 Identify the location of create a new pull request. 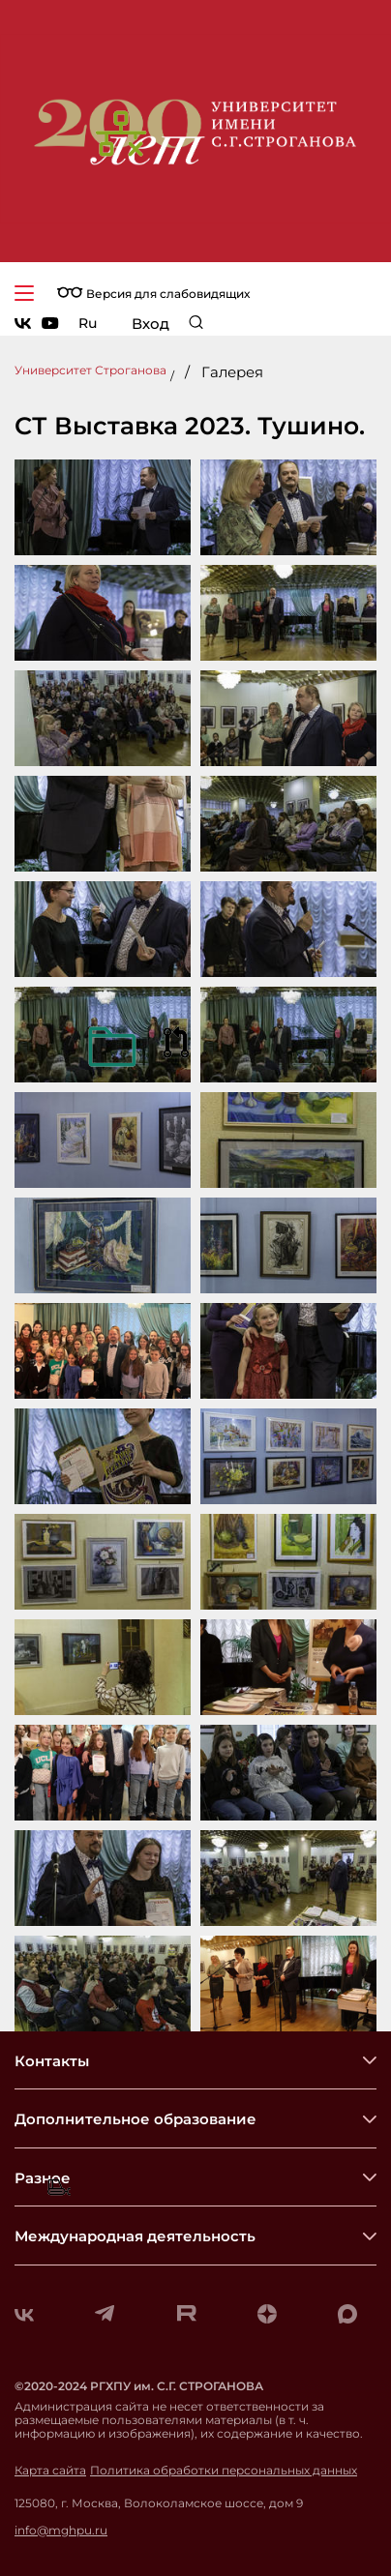
(176, 1043).